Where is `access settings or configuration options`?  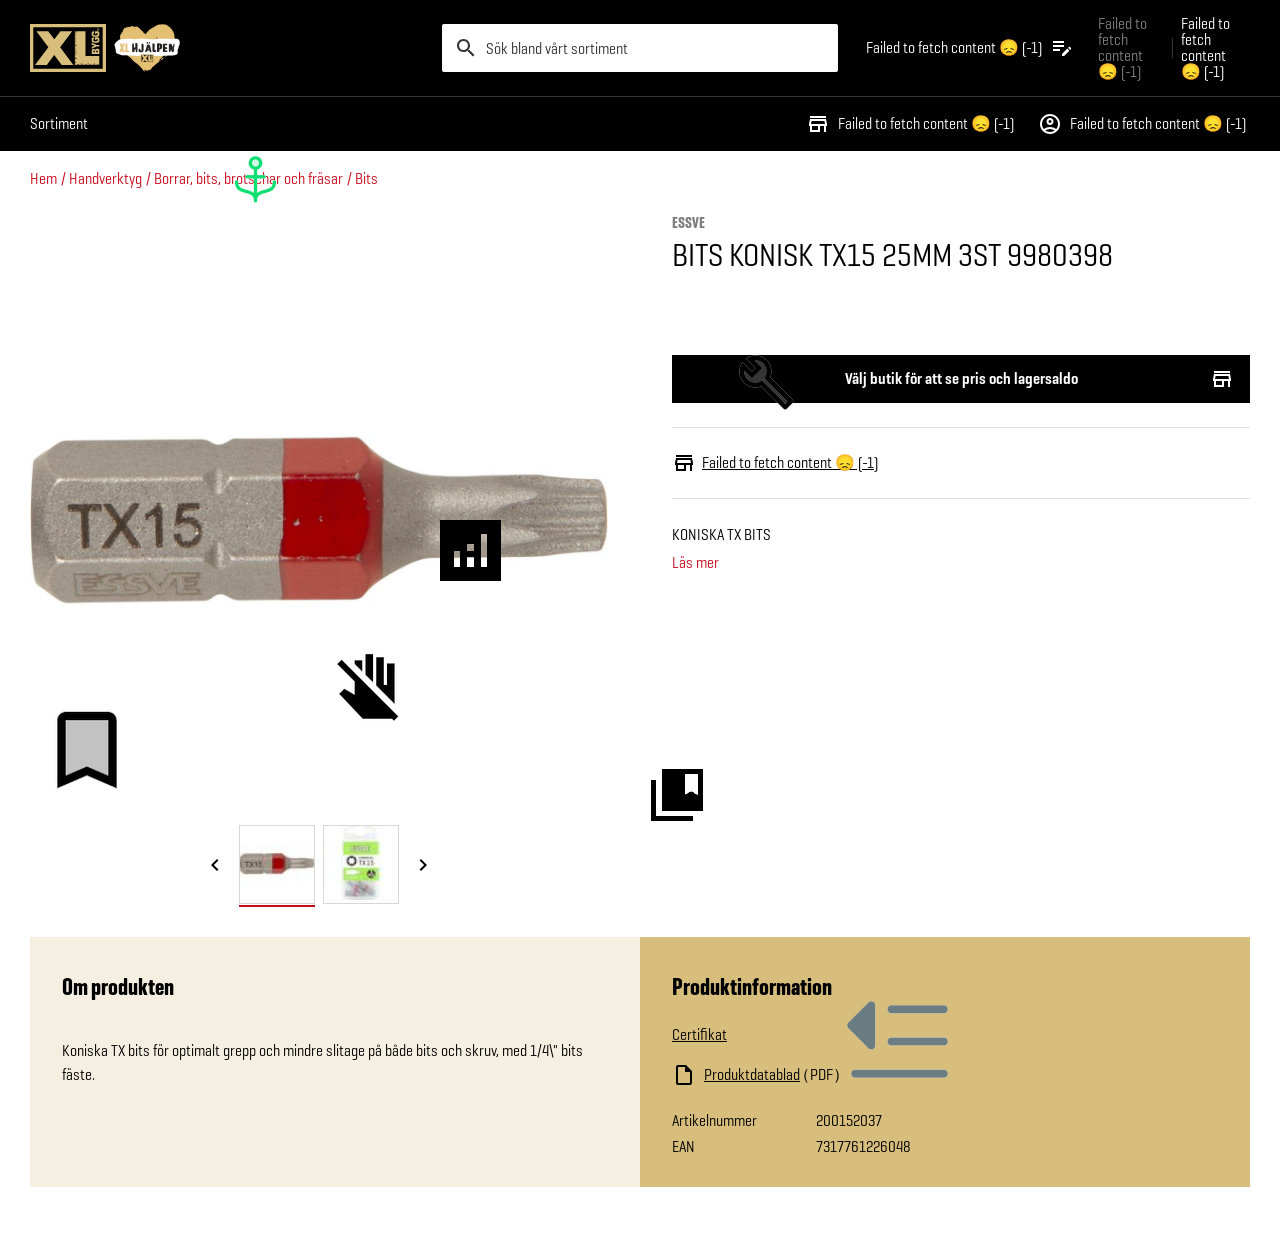
access settings or configuration options is located at coordinates (766, 382).